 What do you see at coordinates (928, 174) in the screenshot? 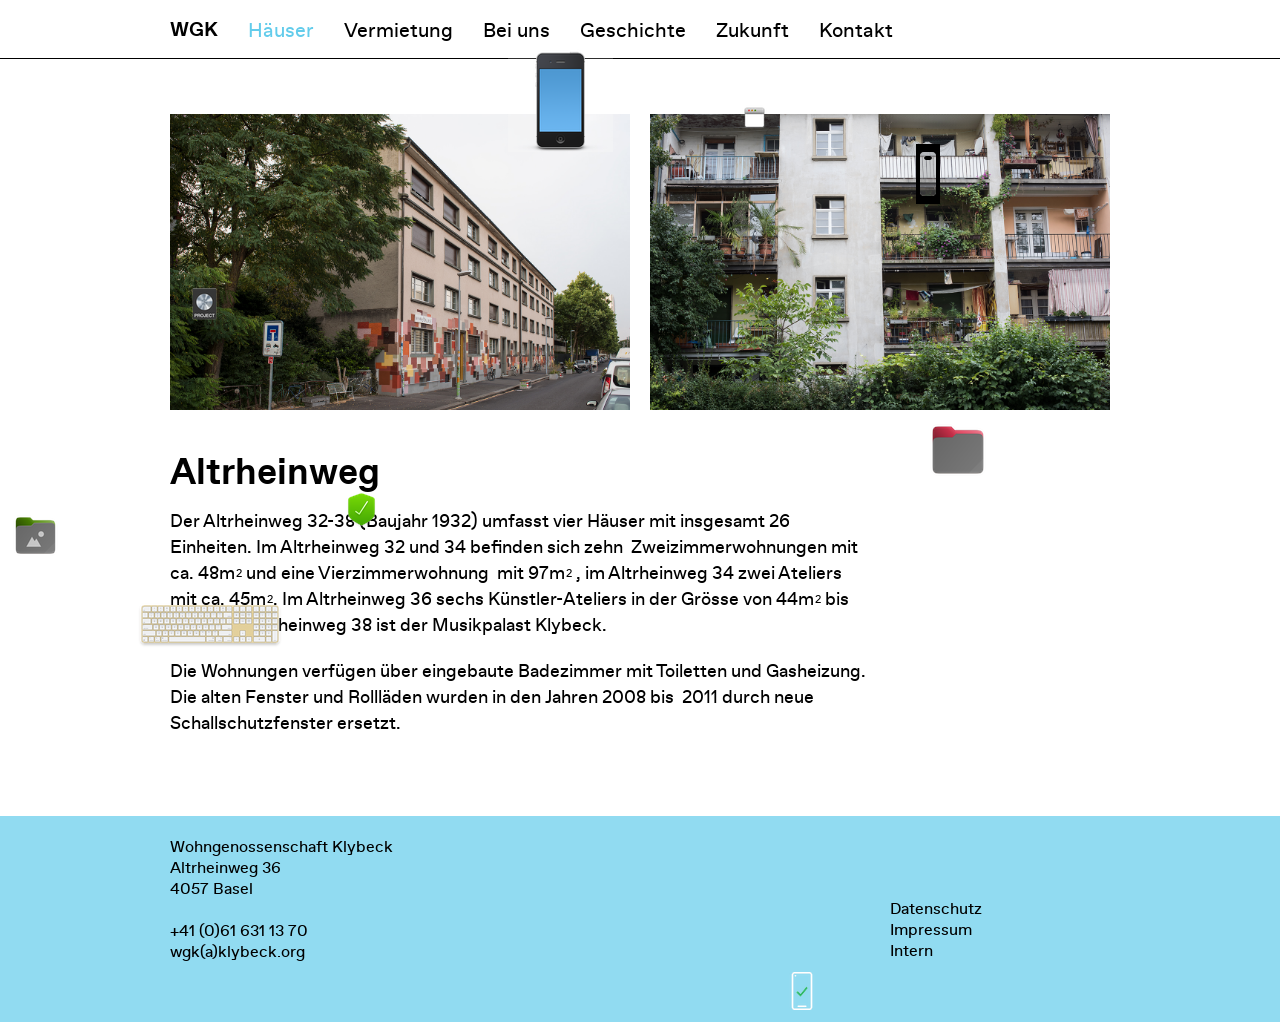
I see `view connected iPod Shuffle in sidebar` at bounding box center [928, 174].